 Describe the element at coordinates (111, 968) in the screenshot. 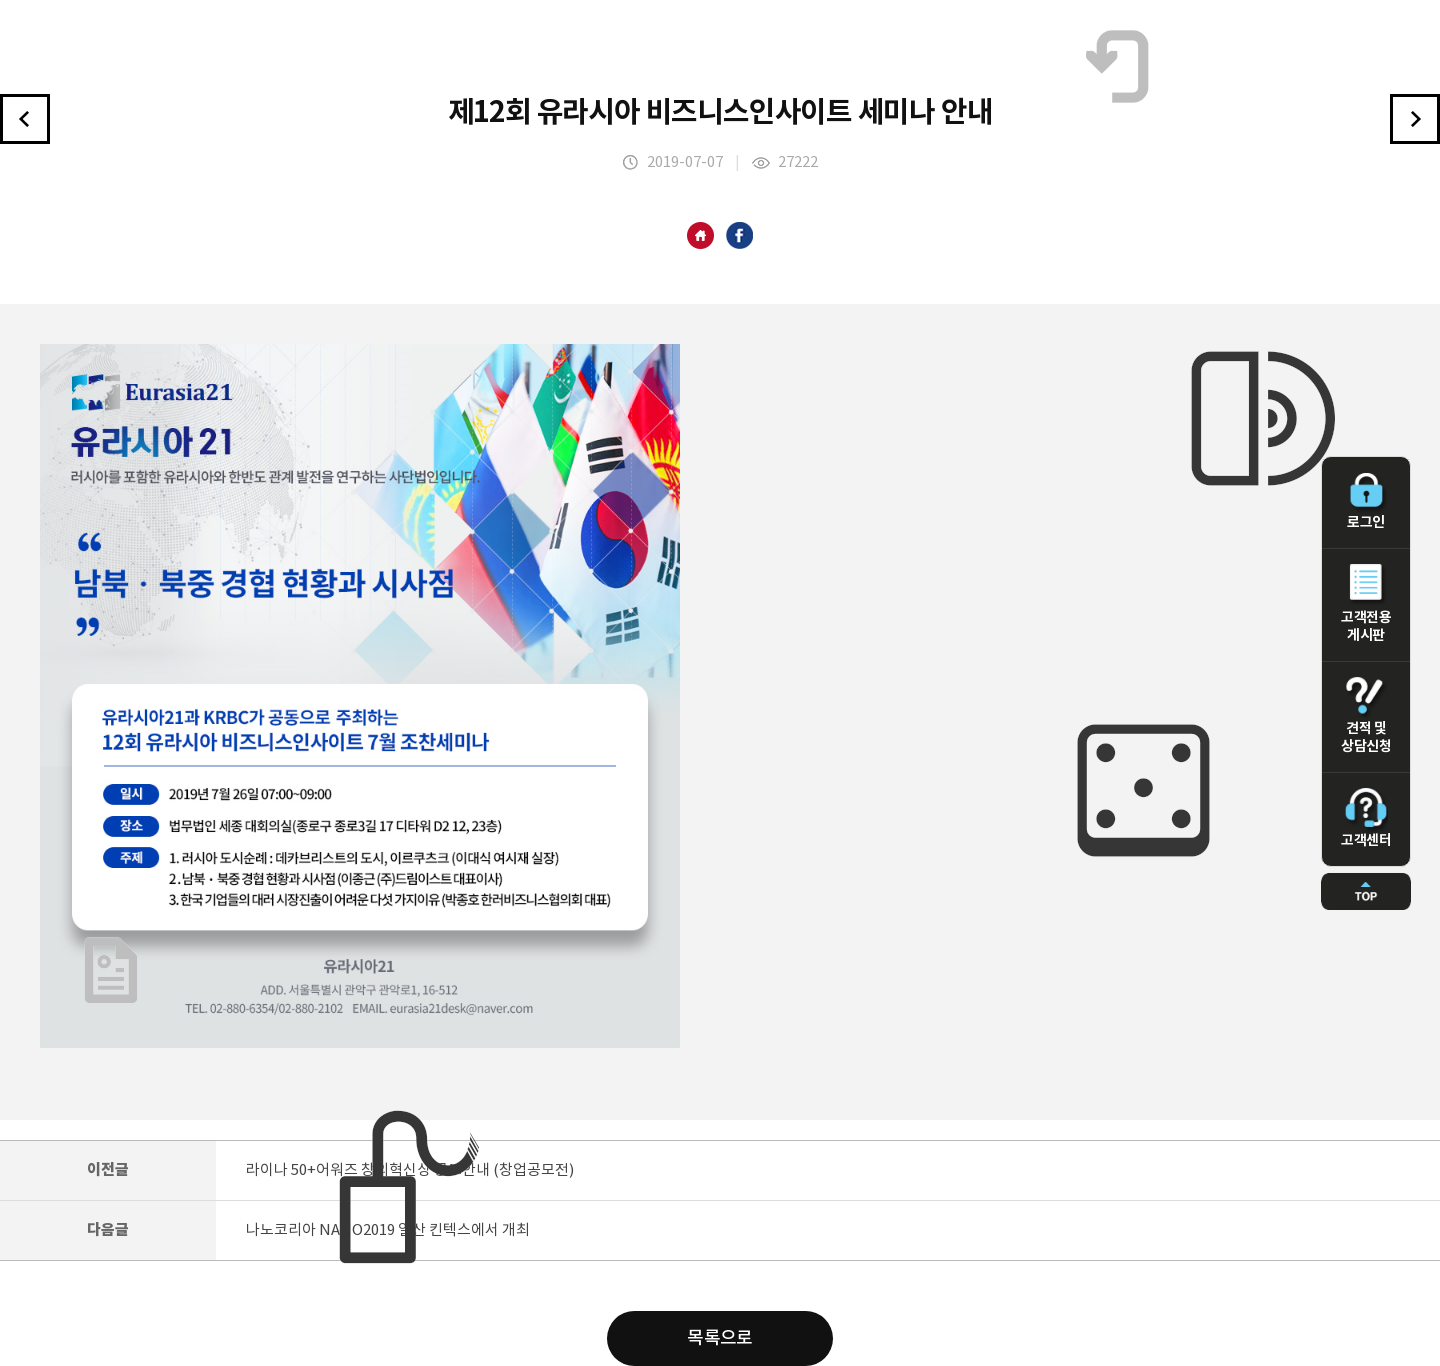

I see `open a document file` at that location.